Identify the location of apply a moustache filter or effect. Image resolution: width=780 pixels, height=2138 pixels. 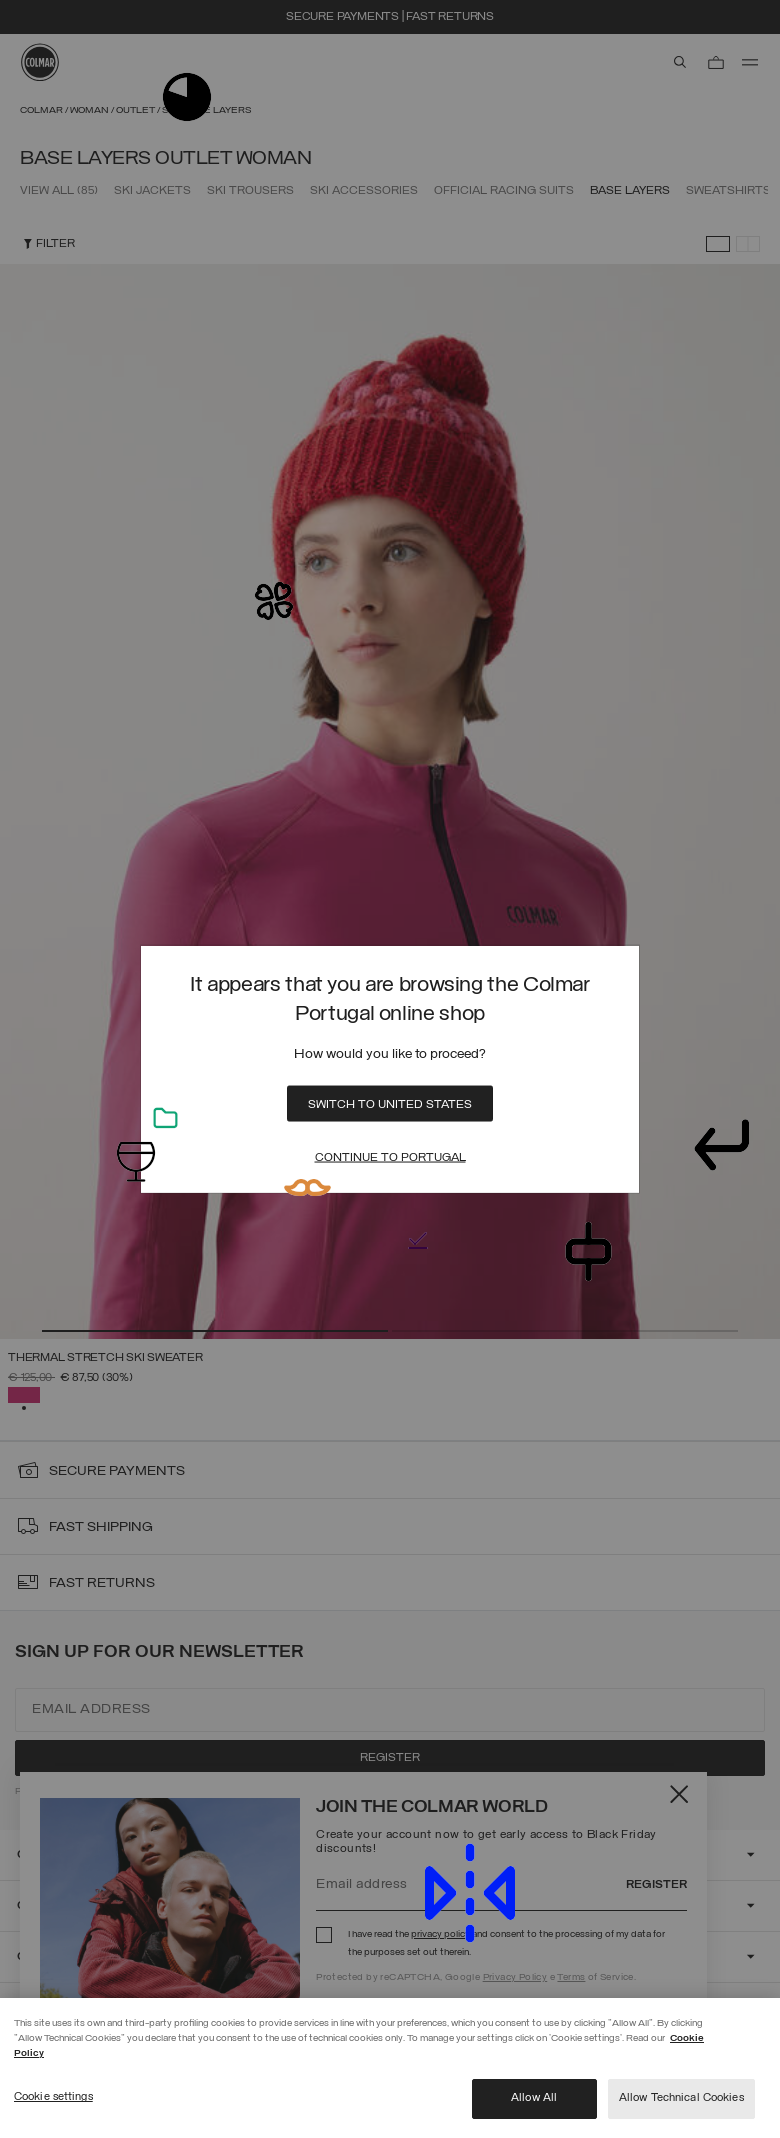
(307, 1187).